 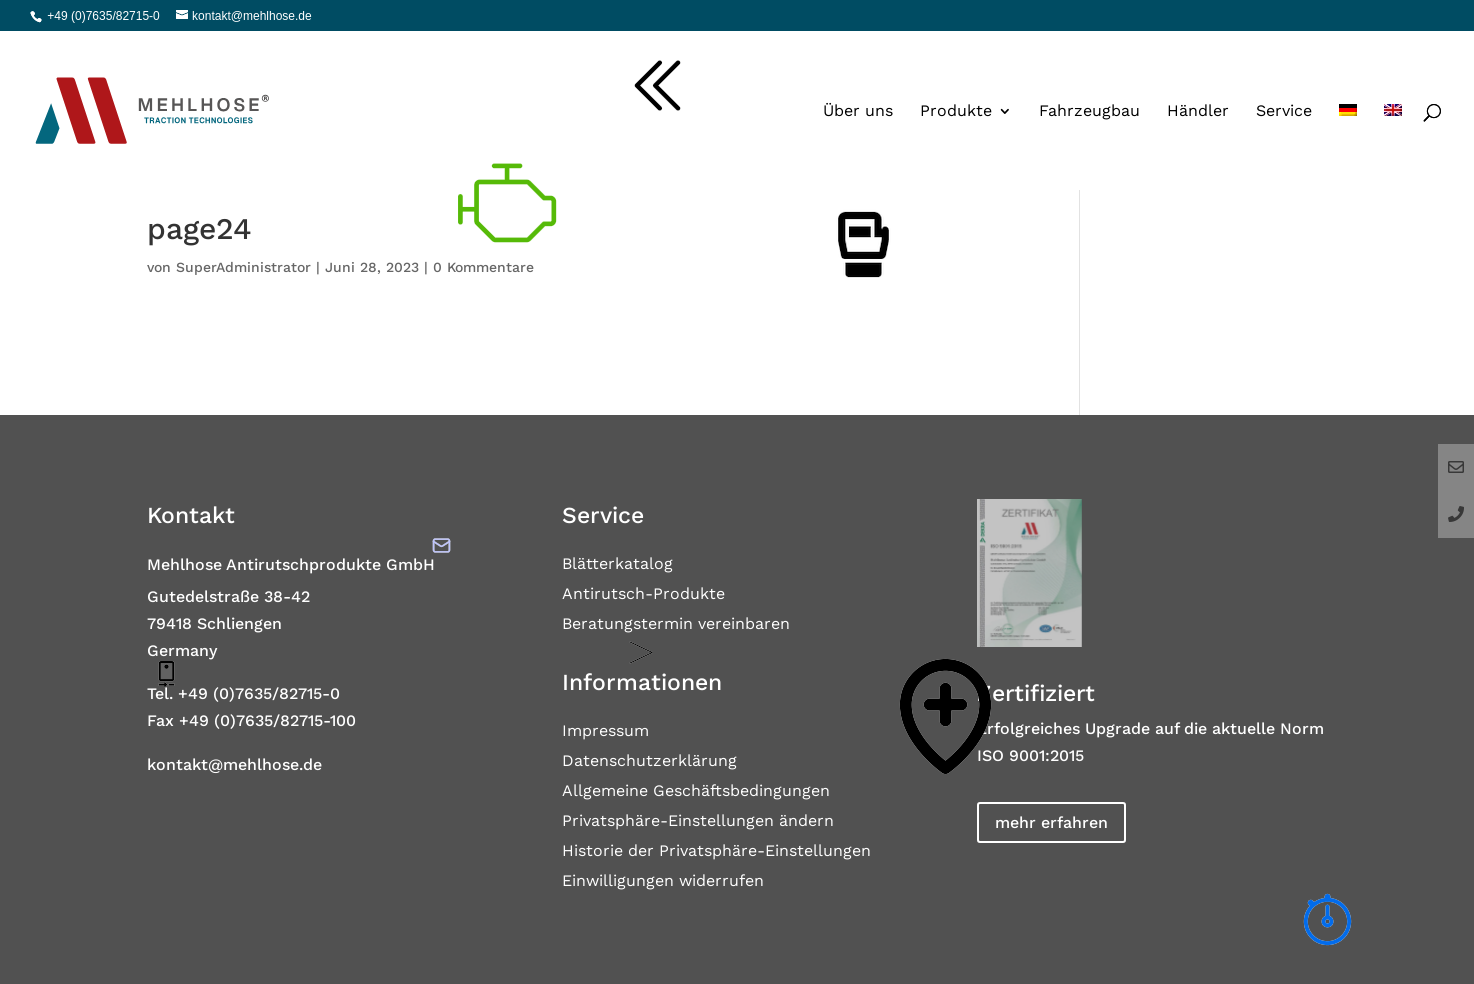 What do you see at coordinates (505, 204) in the screenshot?
I see `view engine or vehicle diagnostics` at bounding box center [505, 204].